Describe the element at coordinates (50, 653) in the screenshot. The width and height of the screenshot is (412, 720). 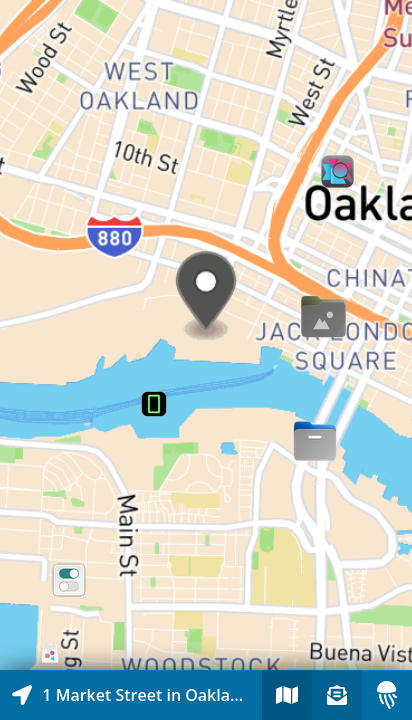
I see `open the software center to browse and install apps` at that location.